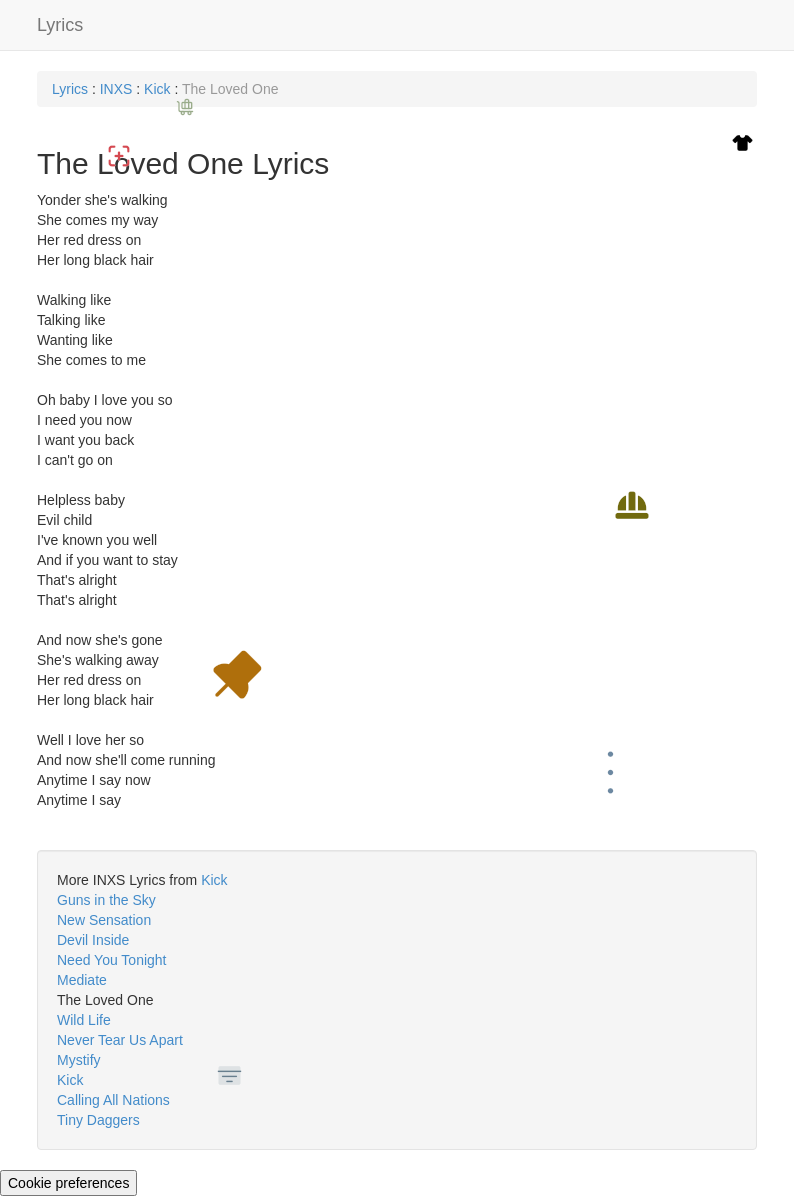 This screenshot has height=1196, width=794. Describe the element at coordinates (632, 507) in the screenshot. I see `access construction or work site features` at that location.